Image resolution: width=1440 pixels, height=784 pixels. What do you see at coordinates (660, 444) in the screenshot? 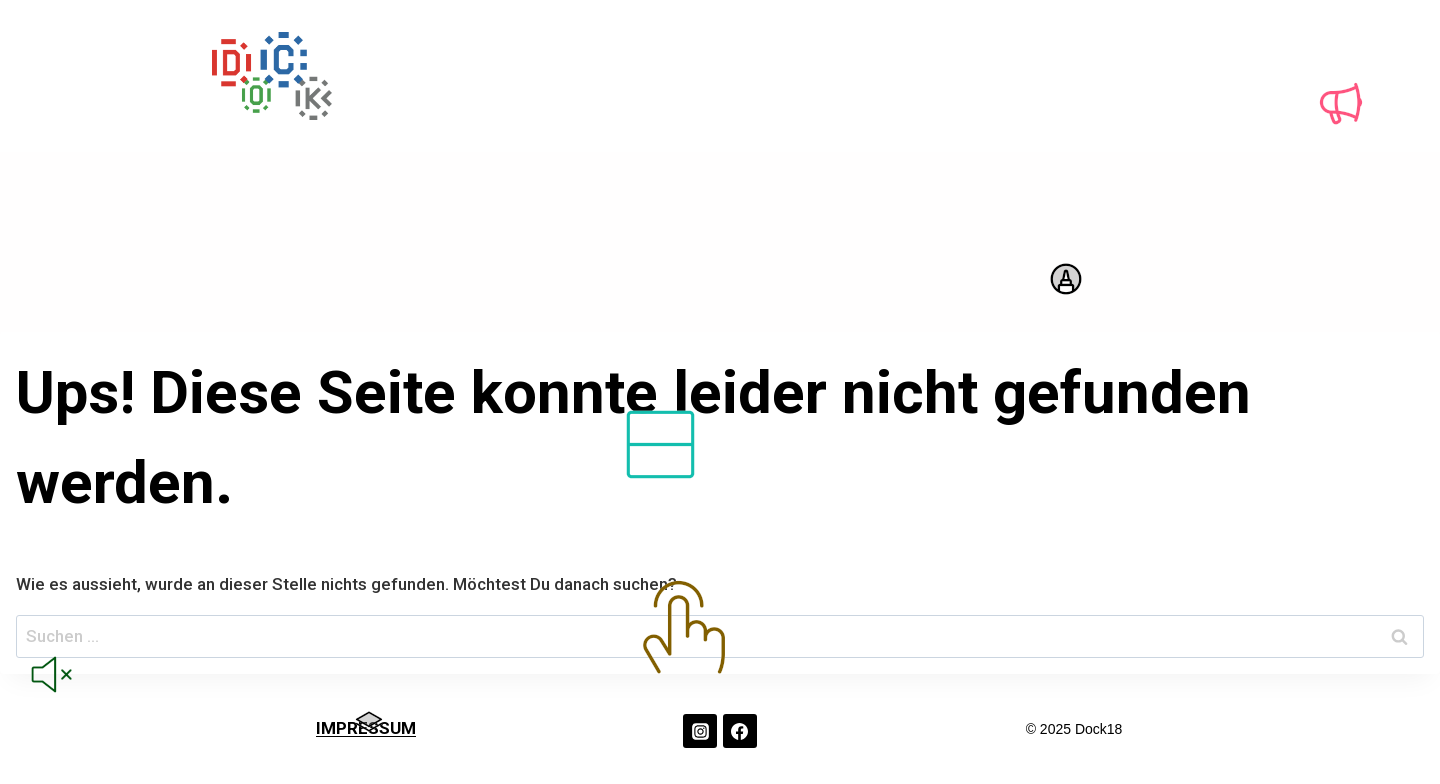
I see `split view horizontally` at bounding box center [660, 444].